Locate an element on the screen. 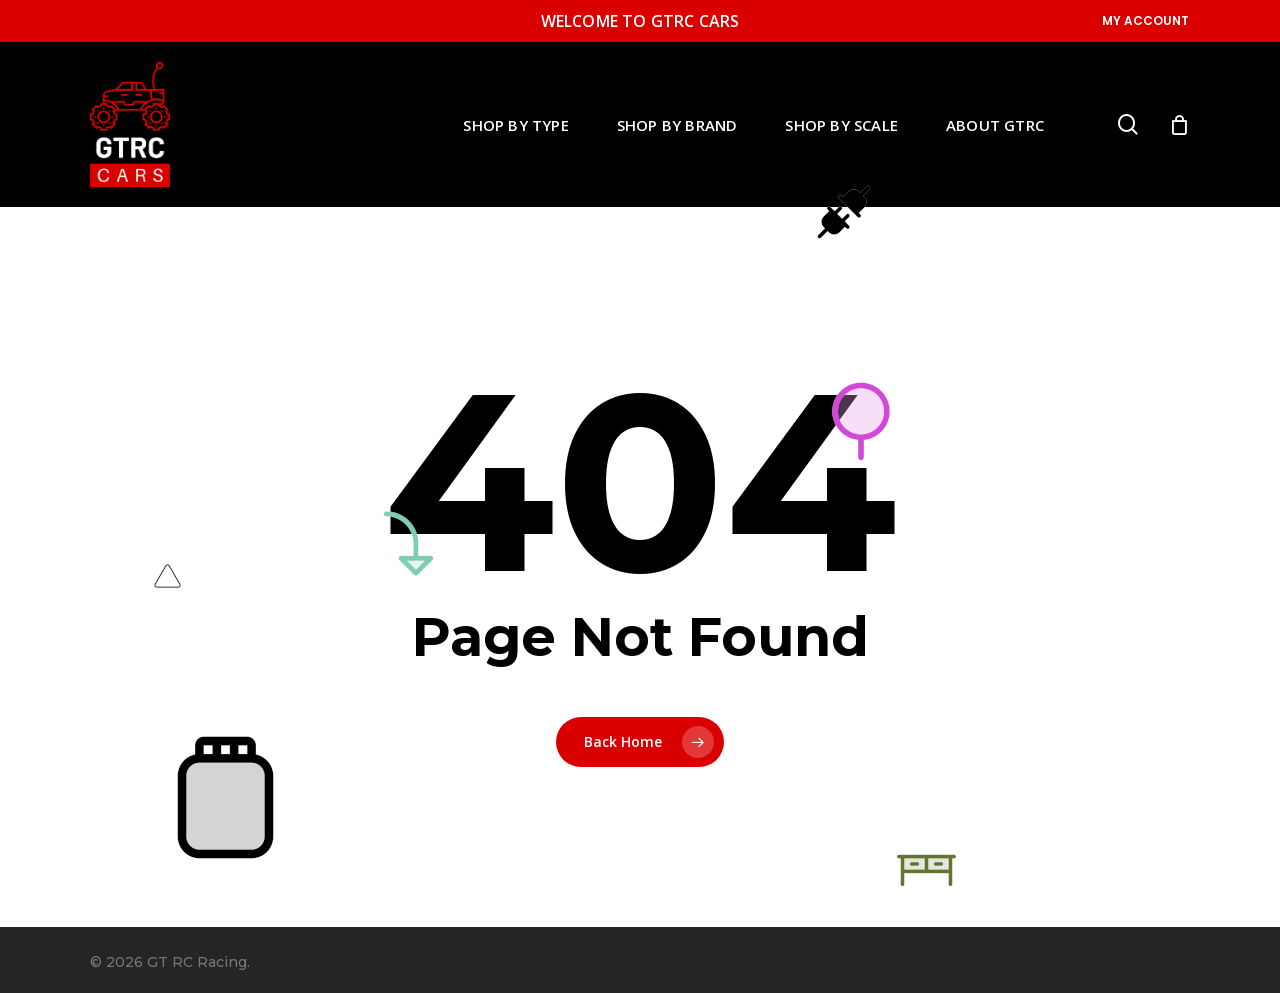 This screenshot has height=993, width=1280. select neuter or non-binary gender option is located at coordinates (861, 420).